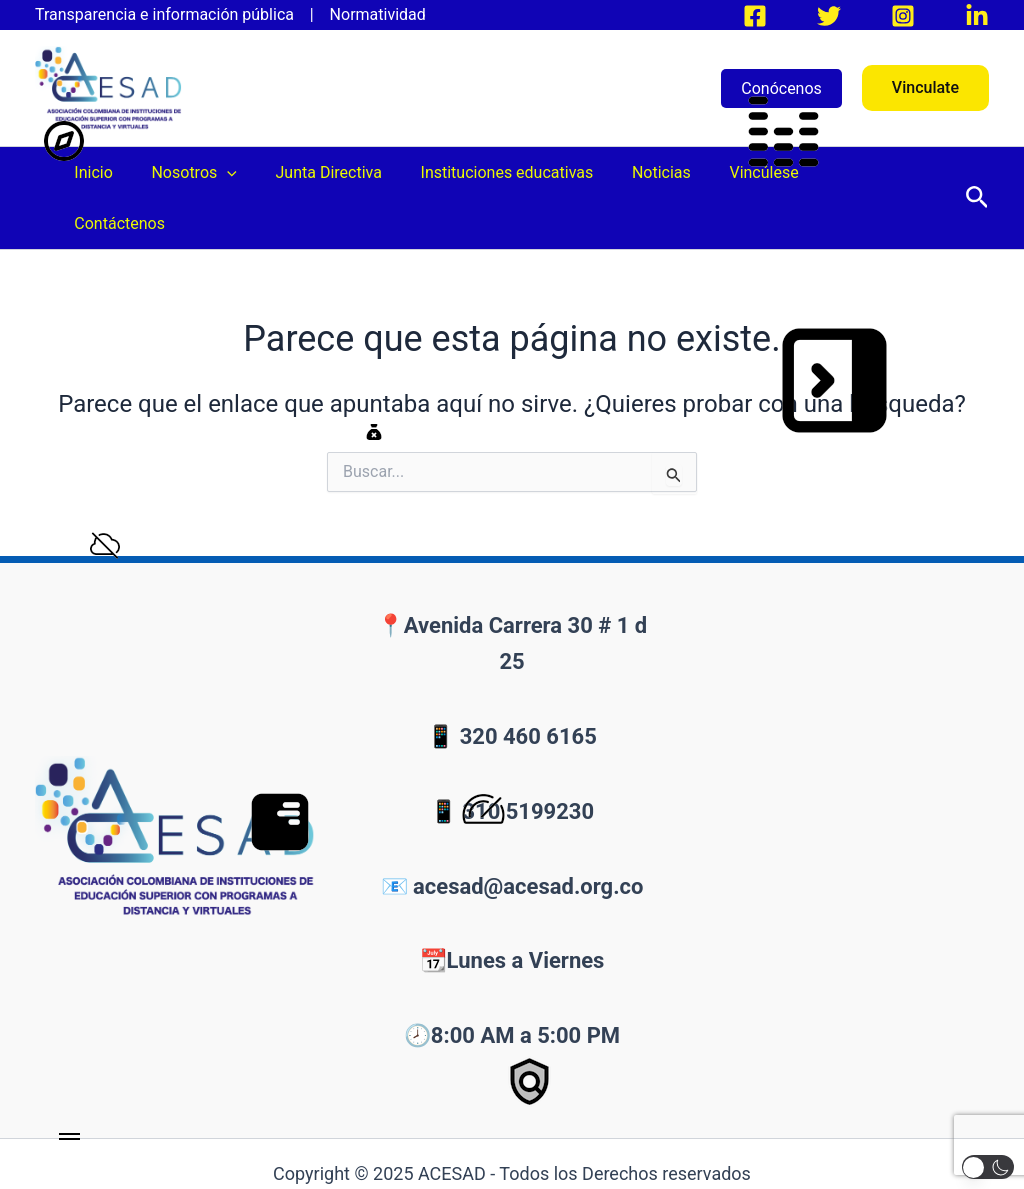 The width and height of the screenshot is (1024, 1189). I want to click on indicates cloud sync is unavailable, so click(105, 545).